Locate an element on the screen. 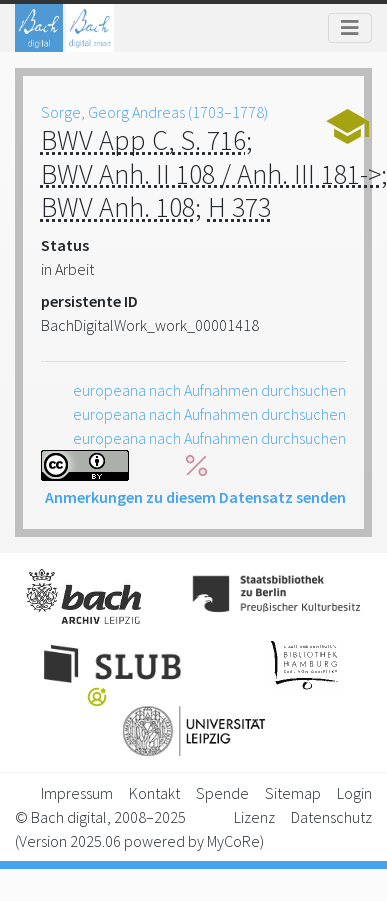  view discount or sale pricing is located at coordinates (196, 465).